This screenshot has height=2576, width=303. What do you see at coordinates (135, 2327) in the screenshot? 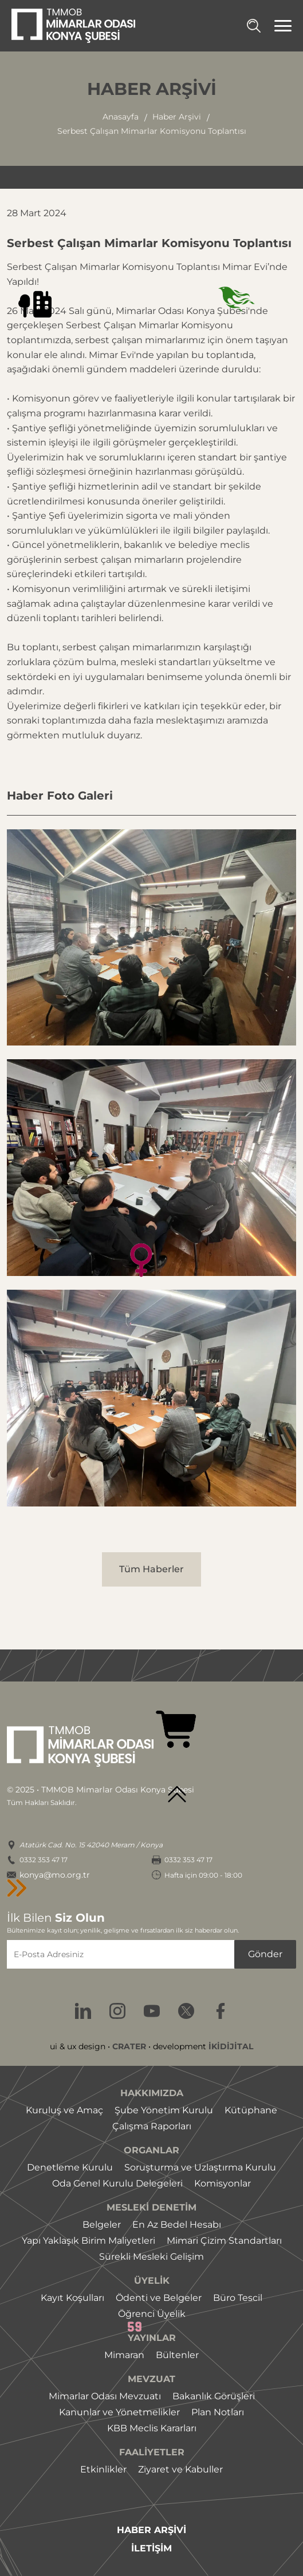
I see `indicates 59 items, notifications, or count` at bounding box center [135, 2327].